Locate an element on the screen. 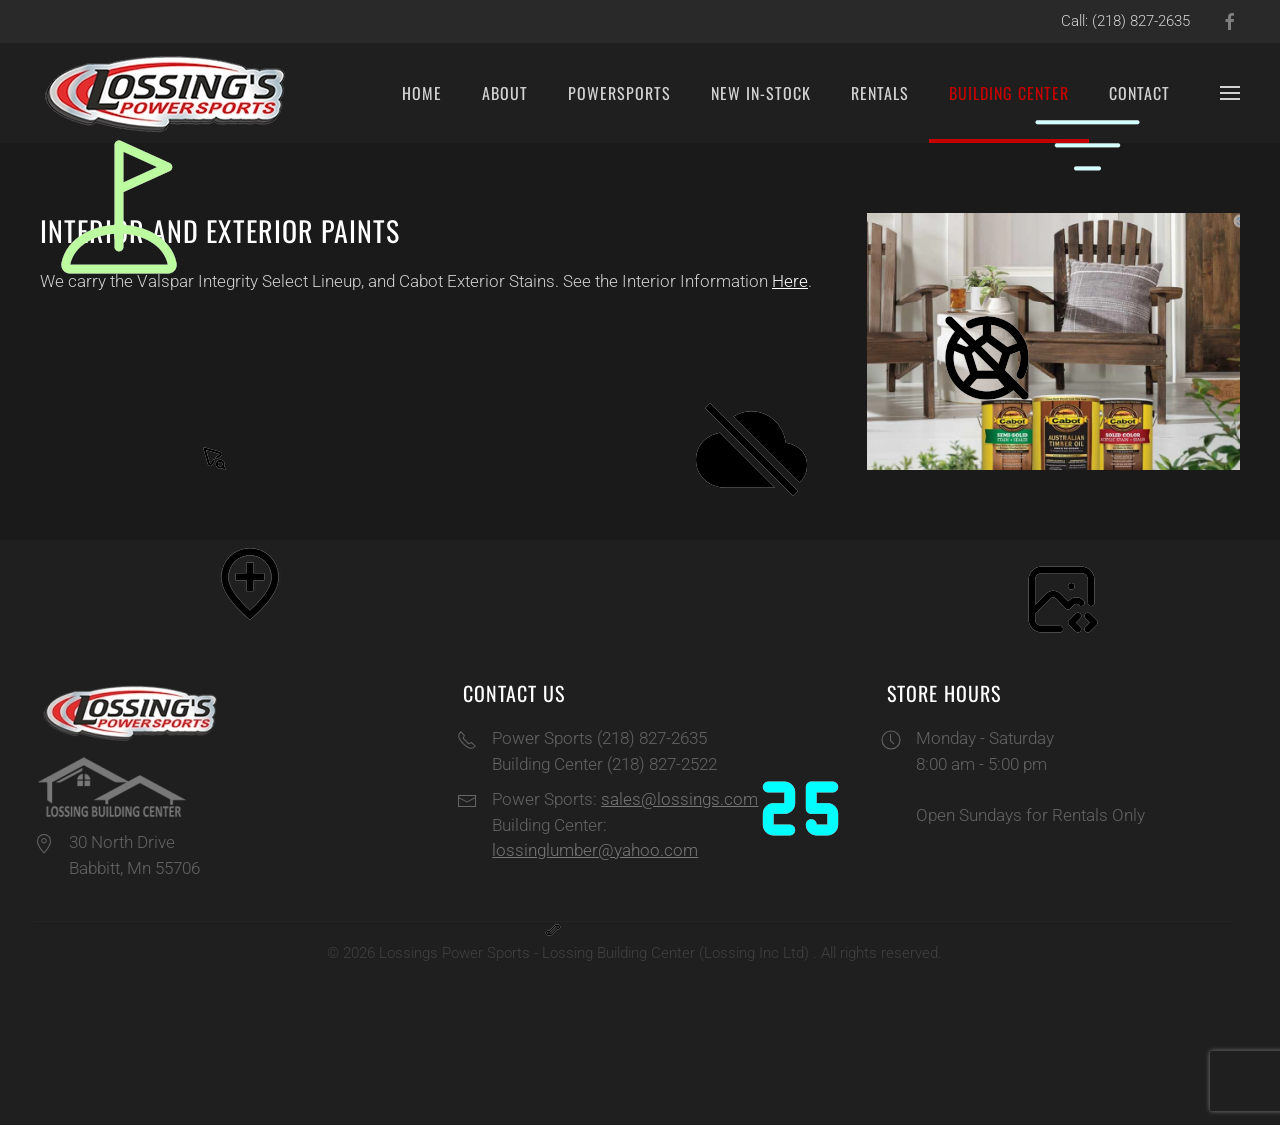  indicates 25 items or notifications is located at coordinates (800, 808).